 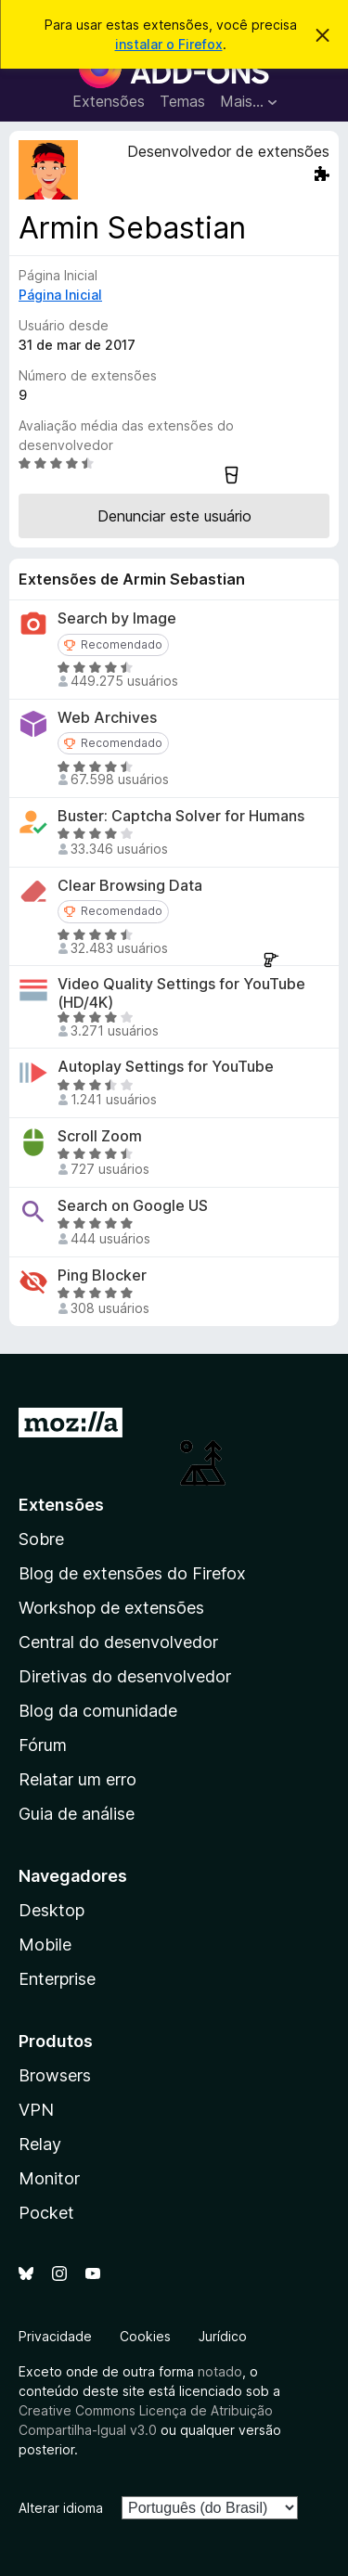 What do you see at coordinates (231, 474) in the screenshot?
I see `track your daily water intake` at bounding box center [231, 474].